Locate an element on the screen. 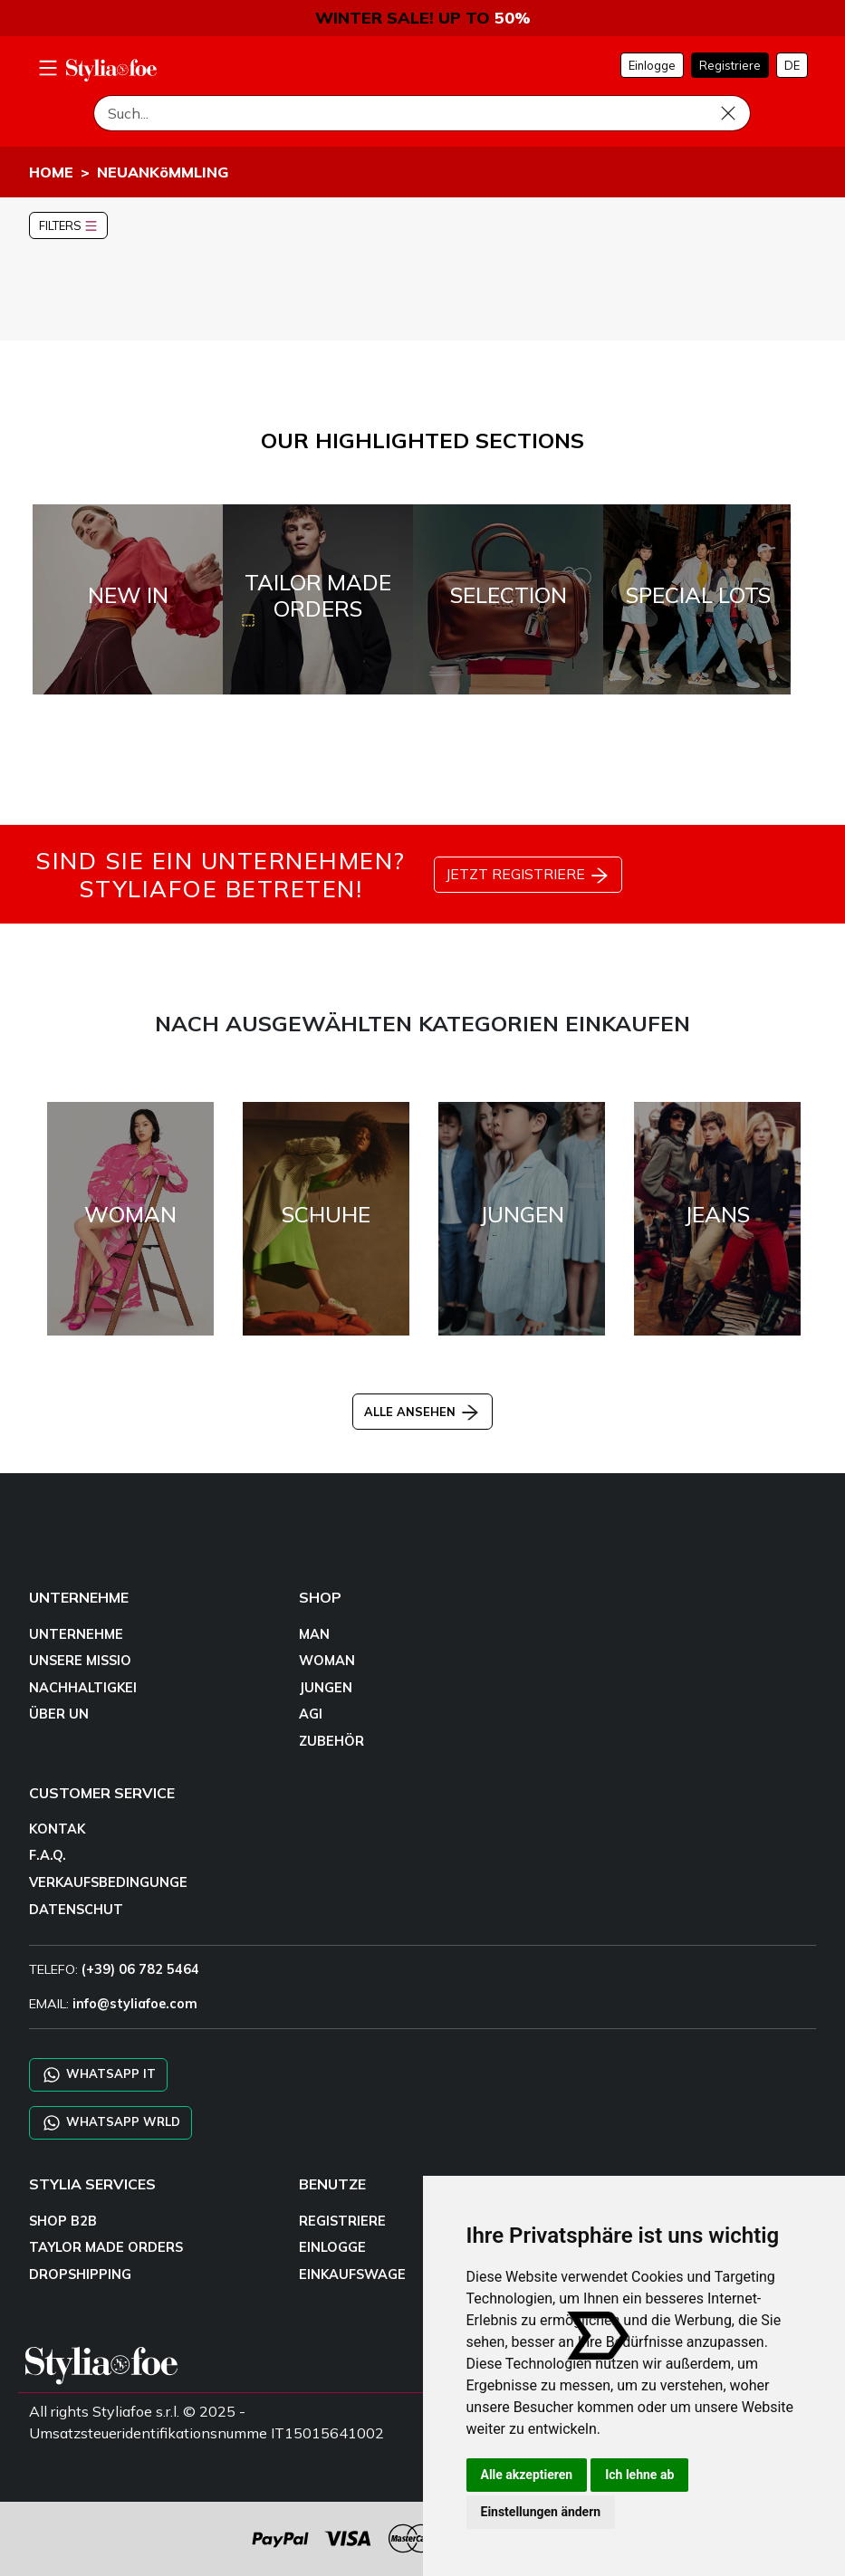  mark message as important is located at coordinates (598, 2335).